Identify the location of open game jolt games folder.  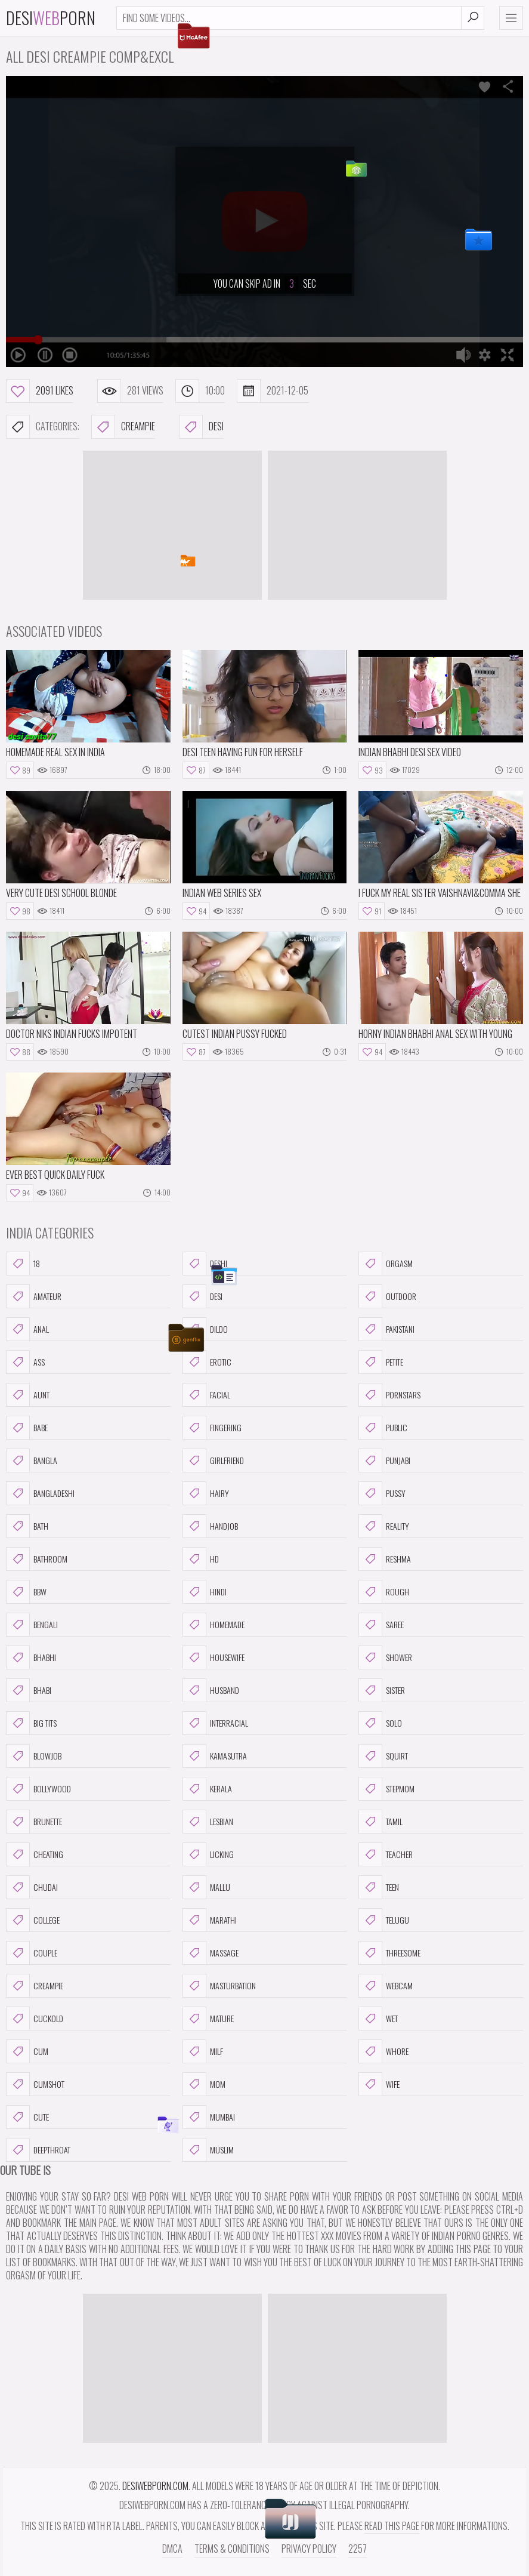
(356, 169).